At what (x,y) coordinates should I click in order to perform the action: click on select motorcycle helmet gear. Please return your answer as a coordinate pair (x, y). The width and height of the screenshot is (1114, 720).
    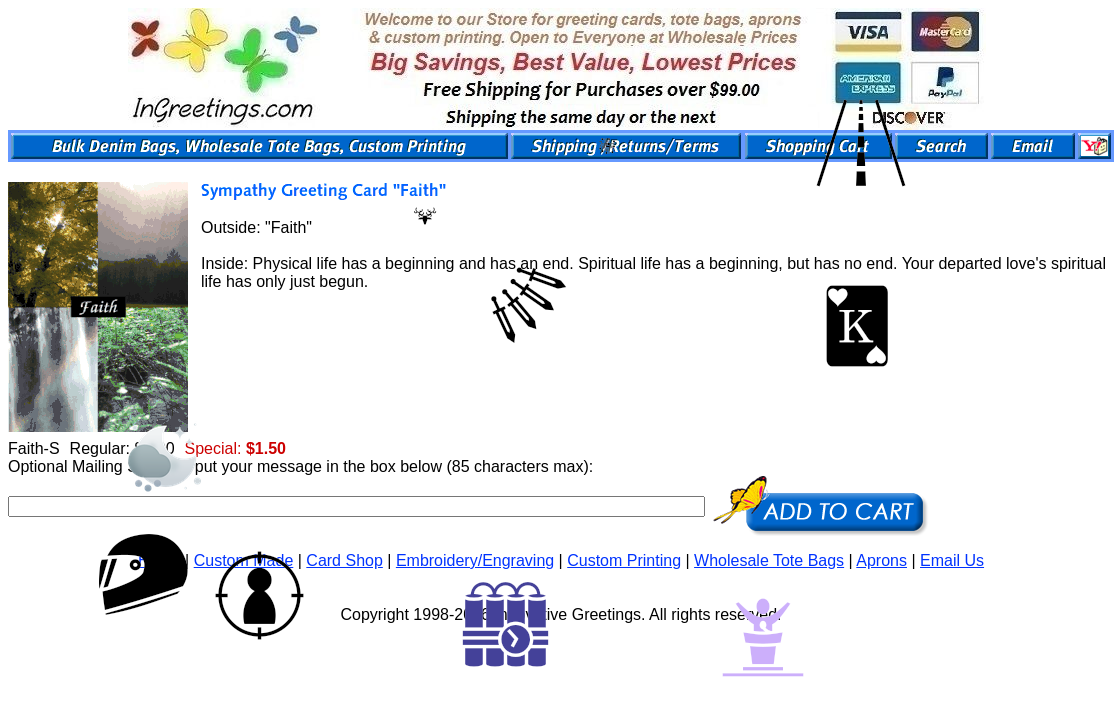
    Looking at the image, I should click on (141, 573).